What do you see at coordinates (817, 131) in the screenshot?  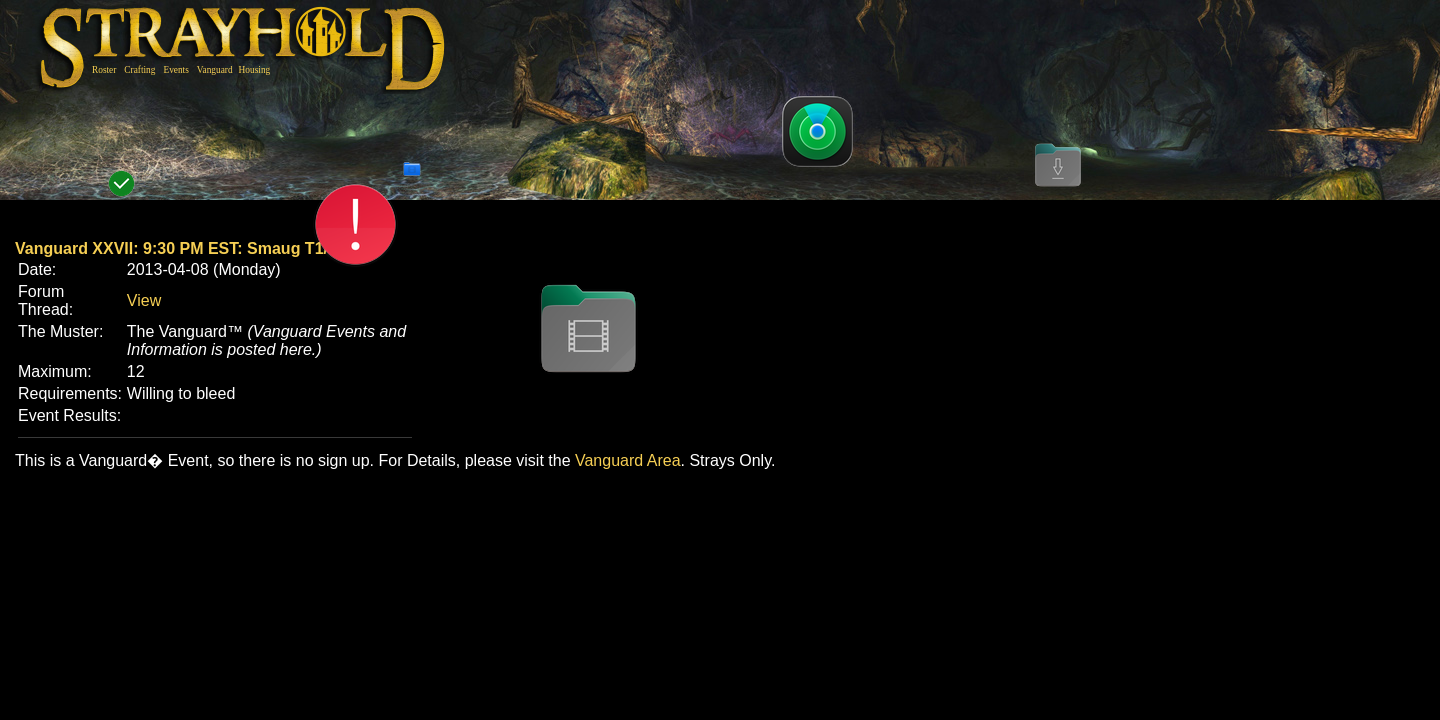 I see `open find my app to locate devices` at bounding box center [817, 131].